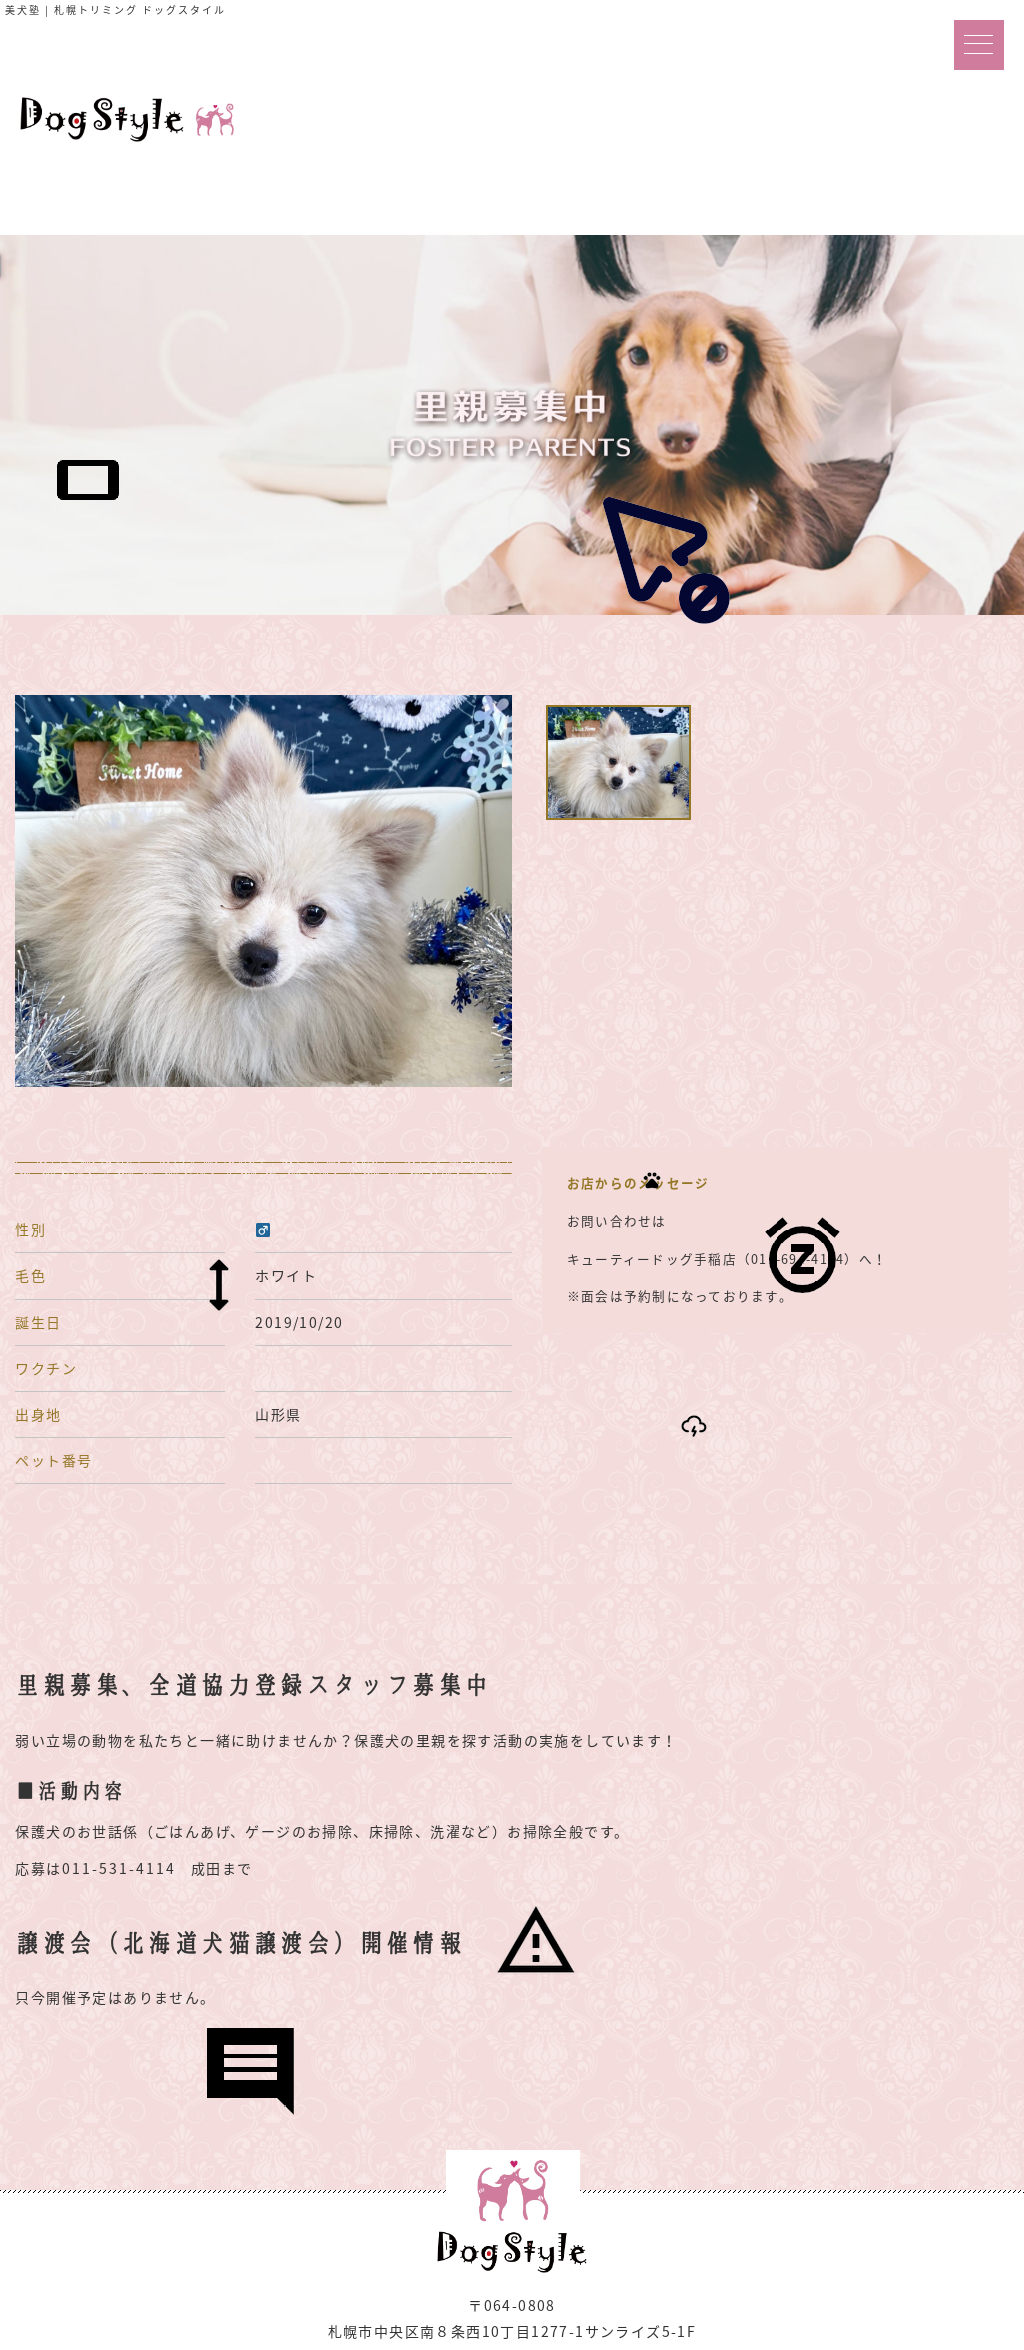 This screenshot has width=1024, height=2350. What do you see at coordinates (219, 1285) in the screenshot?
I see `adjust vertical height or size` at bounding box center [219, 1285].